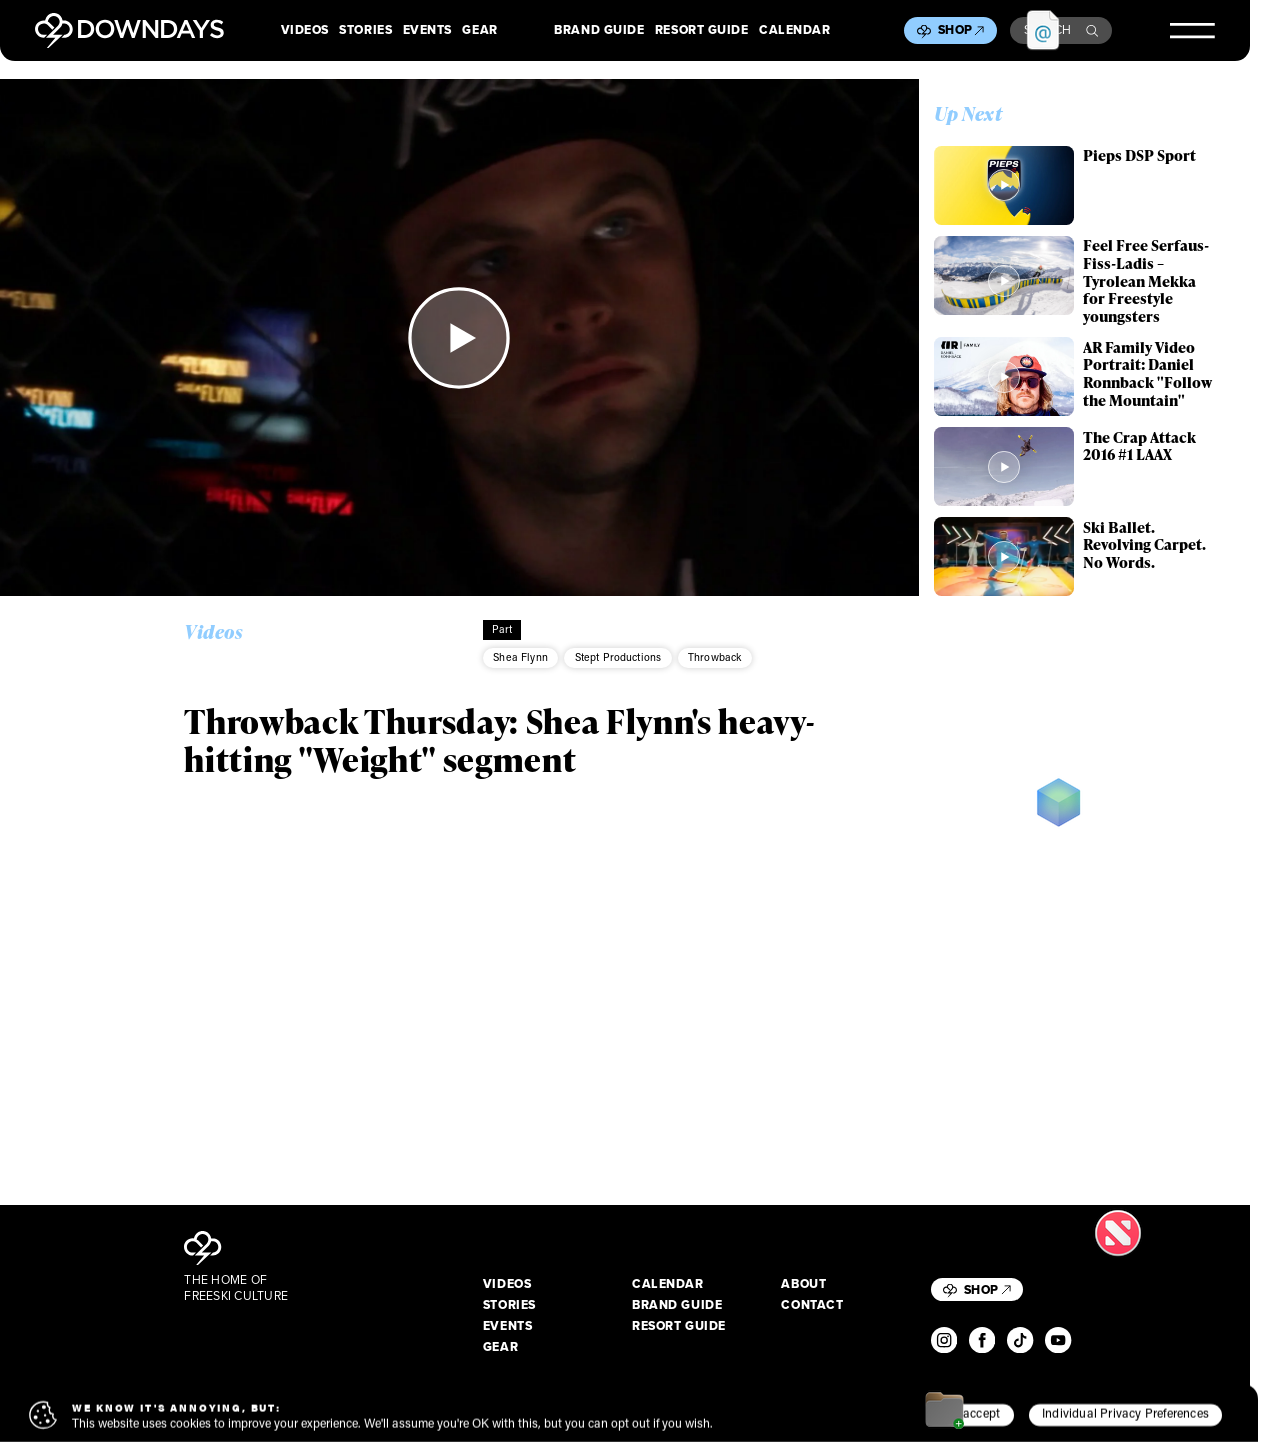  I want to click on create a new folder, so click(944, 1409).